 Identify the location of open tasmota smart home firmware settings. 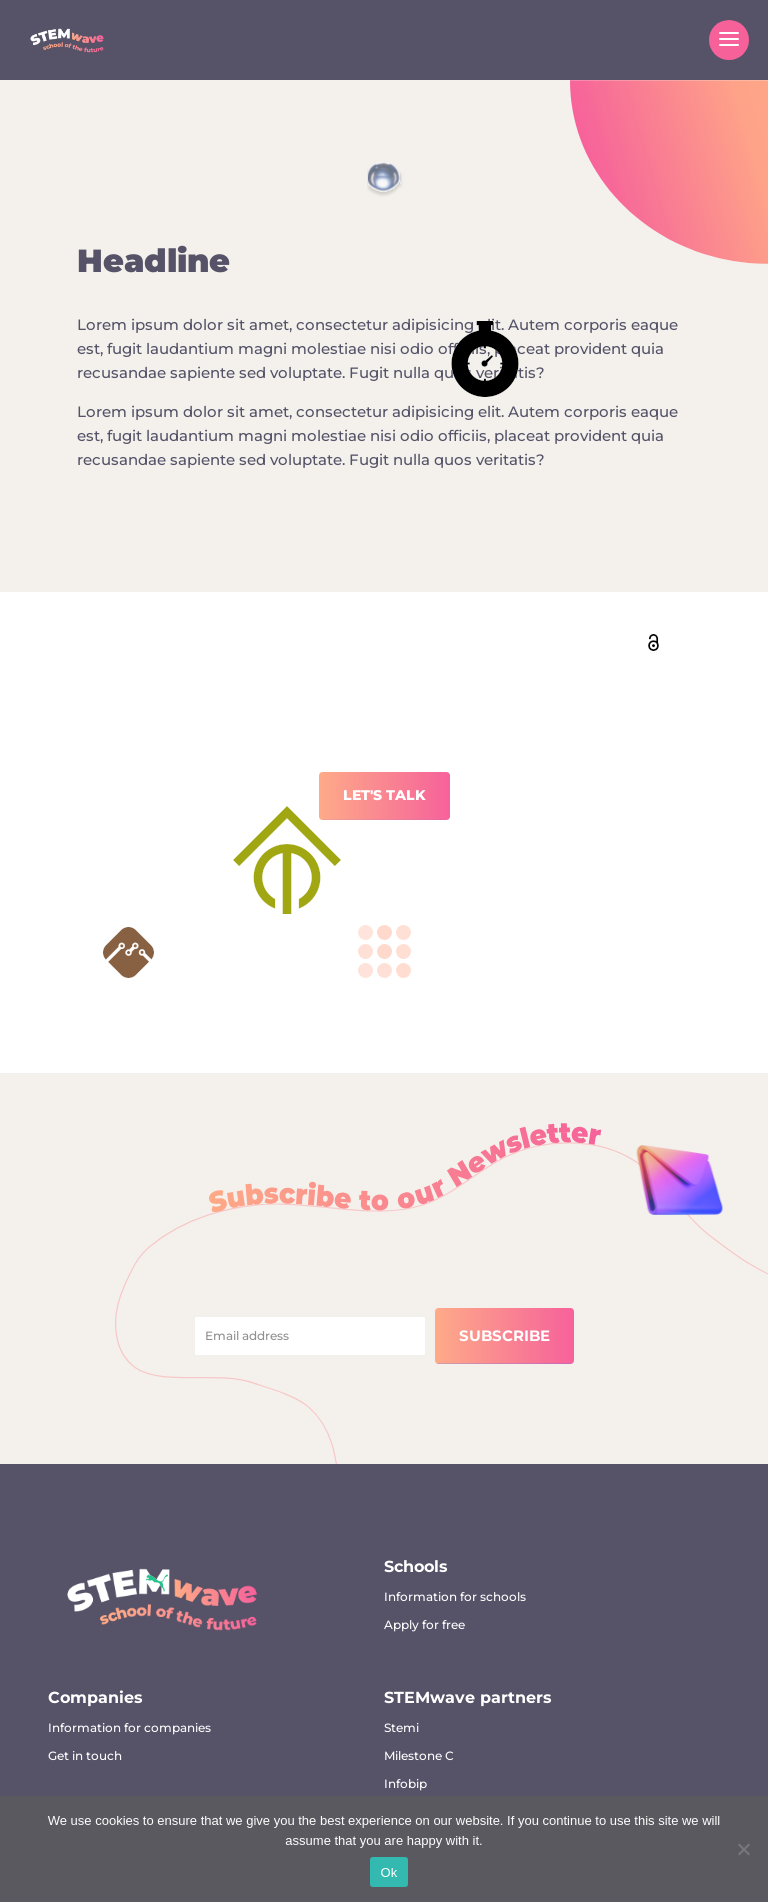
(287, 860).